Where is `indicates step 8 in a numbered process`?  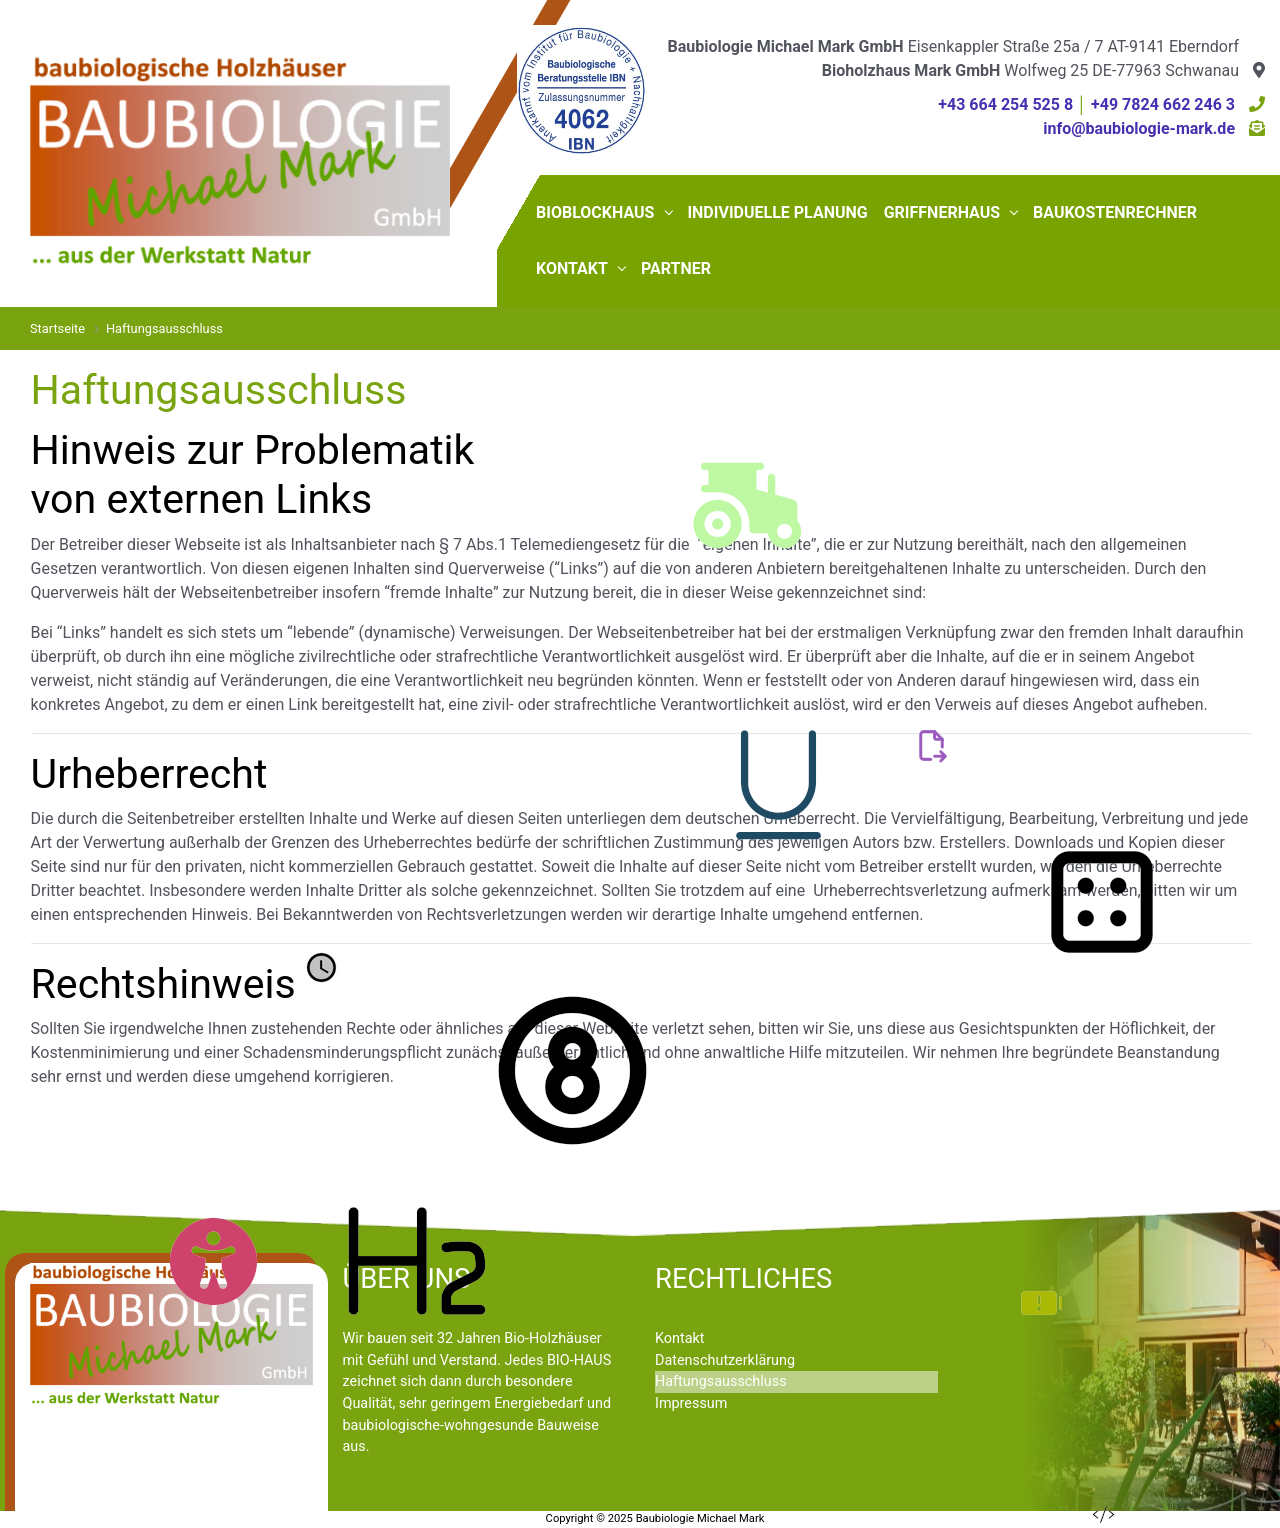
indicates step 8 in a numbered process is located at coordinates (572, 1070).